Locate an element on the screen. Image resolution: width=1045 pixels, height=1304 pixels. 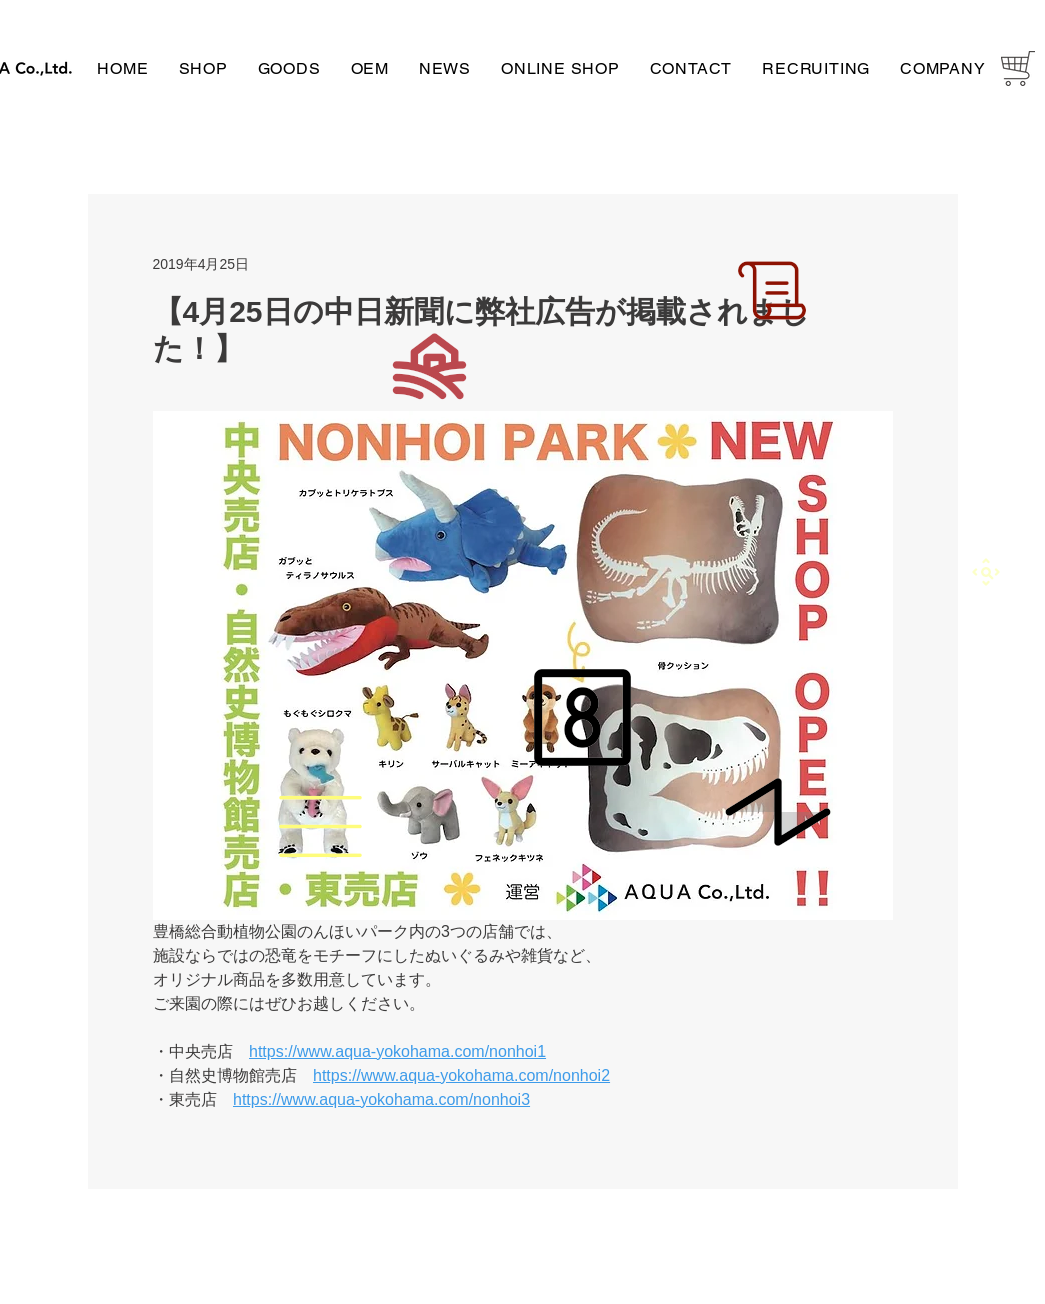
select or input the number eight is located at coordinates (582, 717).